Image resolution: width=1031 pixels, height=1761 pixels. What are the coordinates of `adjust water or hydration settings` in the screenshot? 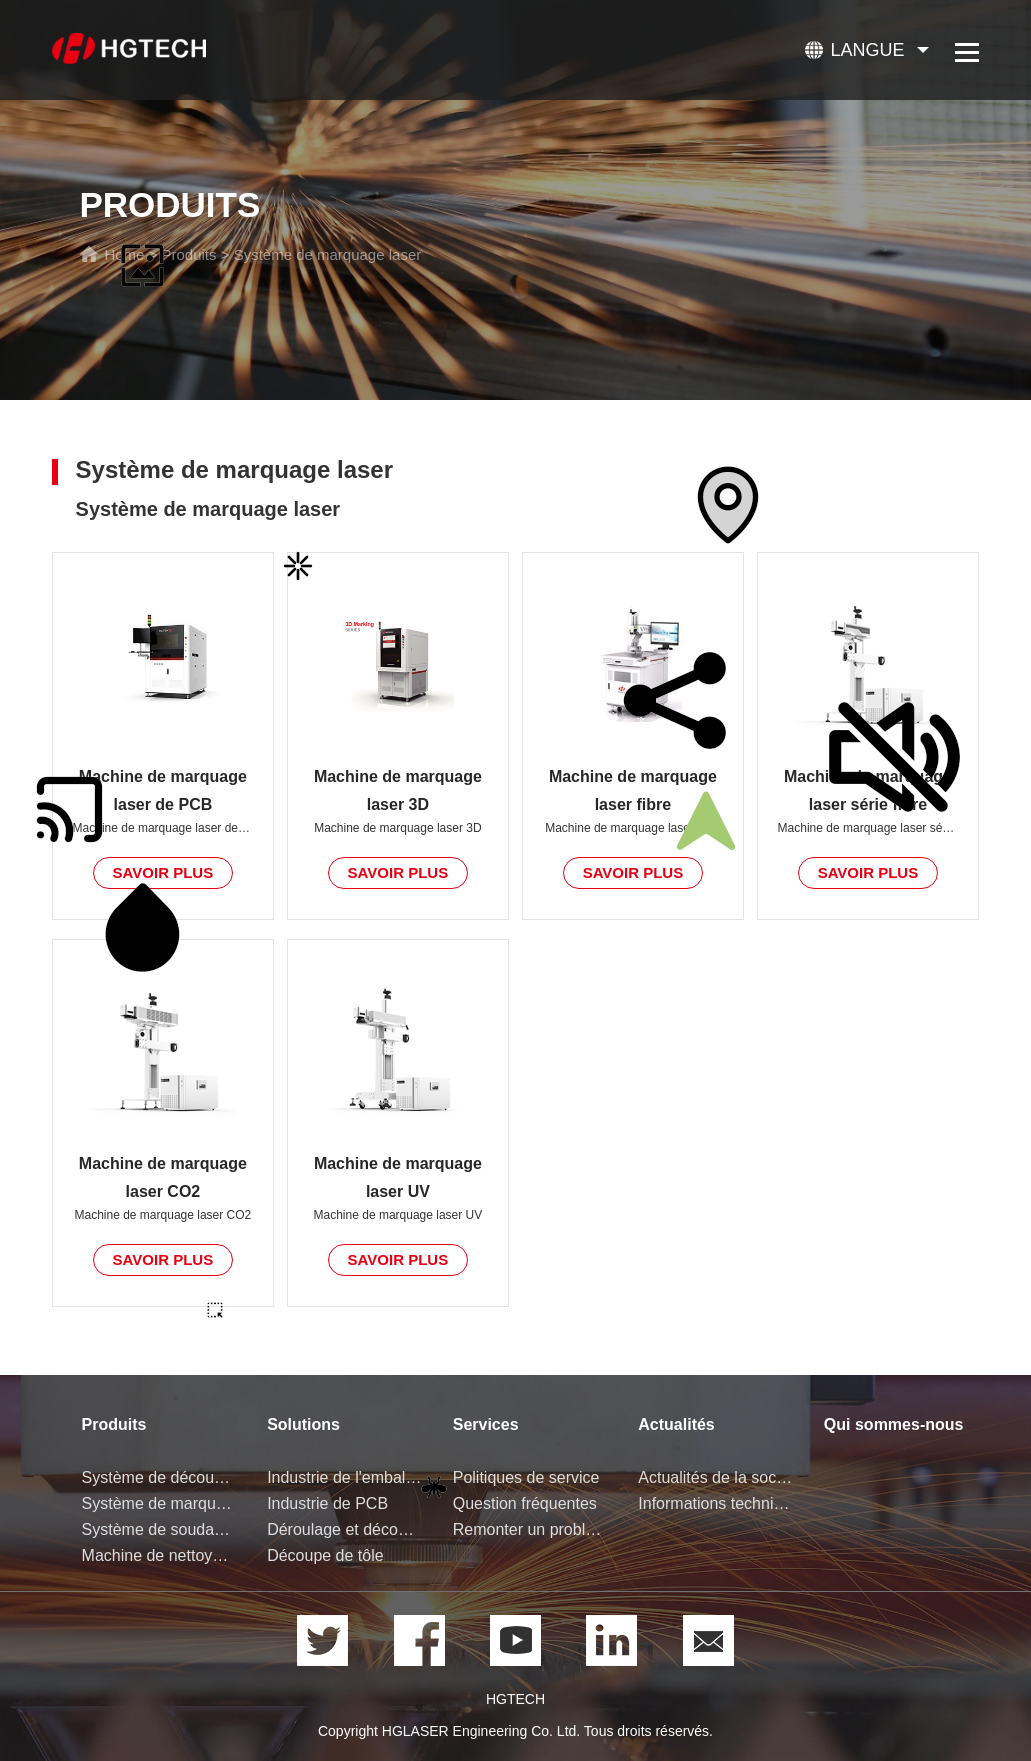 It's located at (142, 927).